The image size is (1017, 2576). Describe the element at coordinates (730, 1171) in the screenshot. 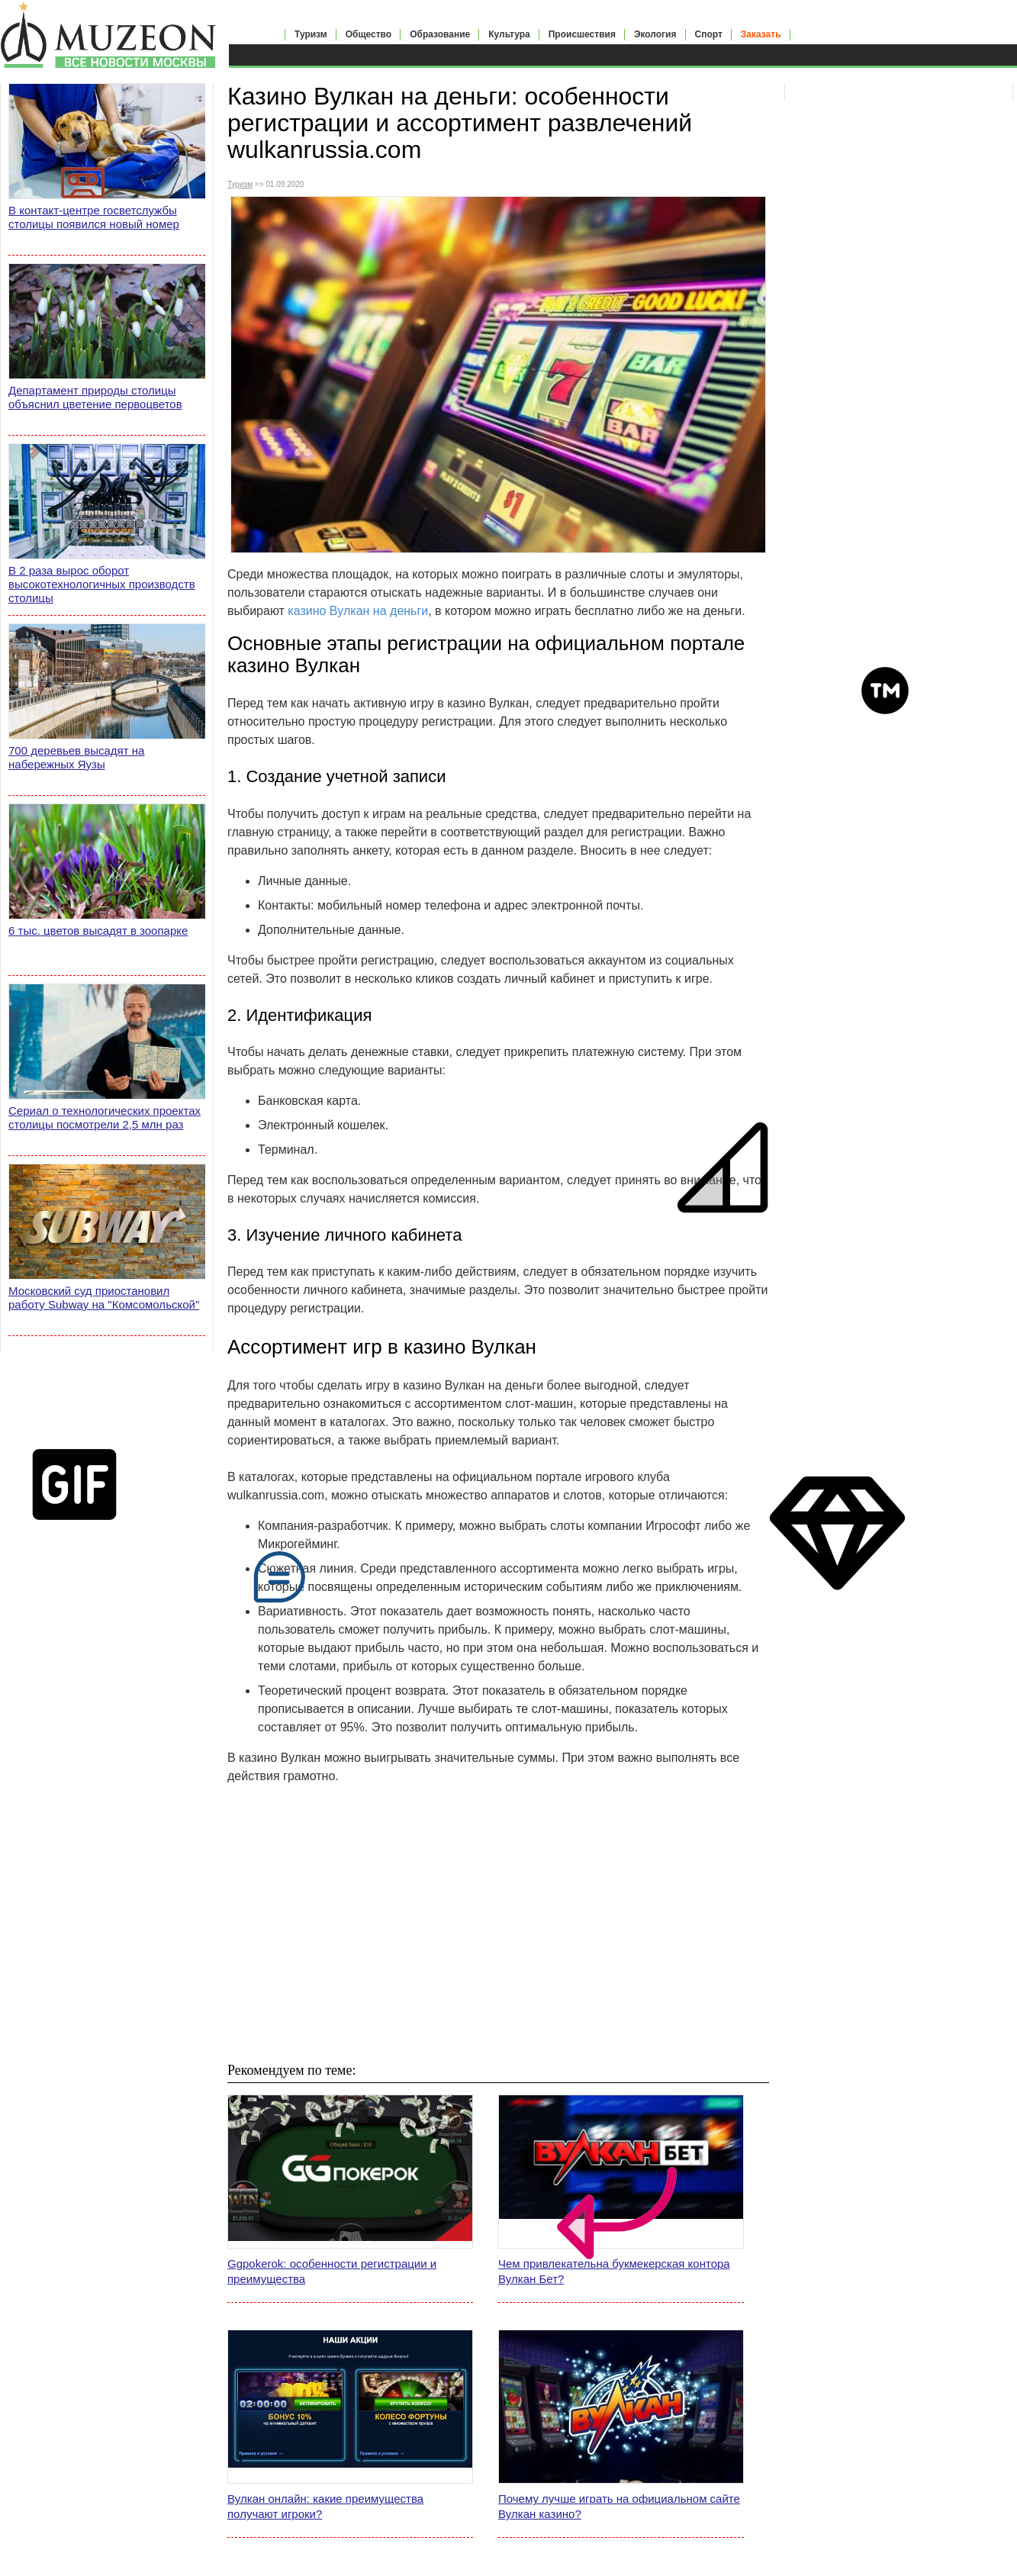

I see `indicates medium cellular signal strength` at that location.